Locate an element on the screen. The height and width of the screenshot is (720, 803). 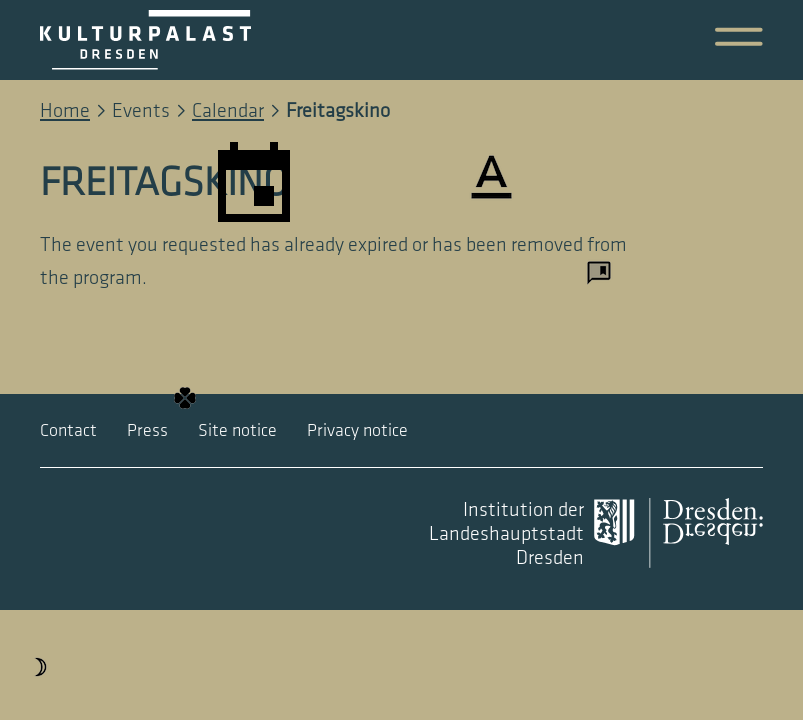
indicates a lucky or bonus feature is located at coordinates (185, 398).